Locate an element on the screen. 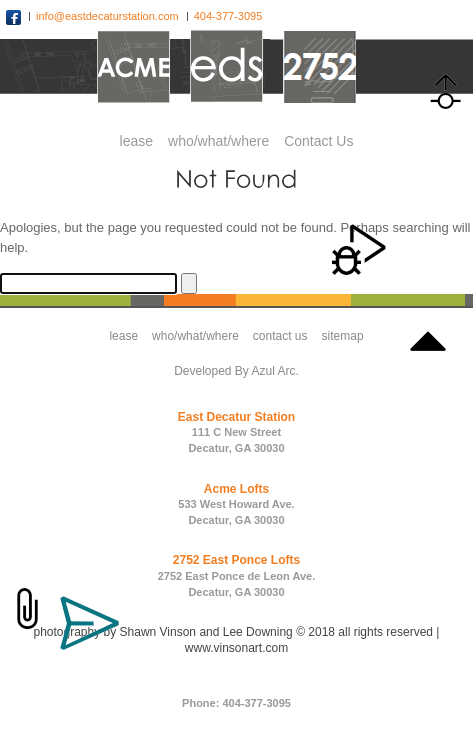 Image resolution: width=473 pixels, height=752 pixels. collapse an expanded section is located at coordinates (428, 341).